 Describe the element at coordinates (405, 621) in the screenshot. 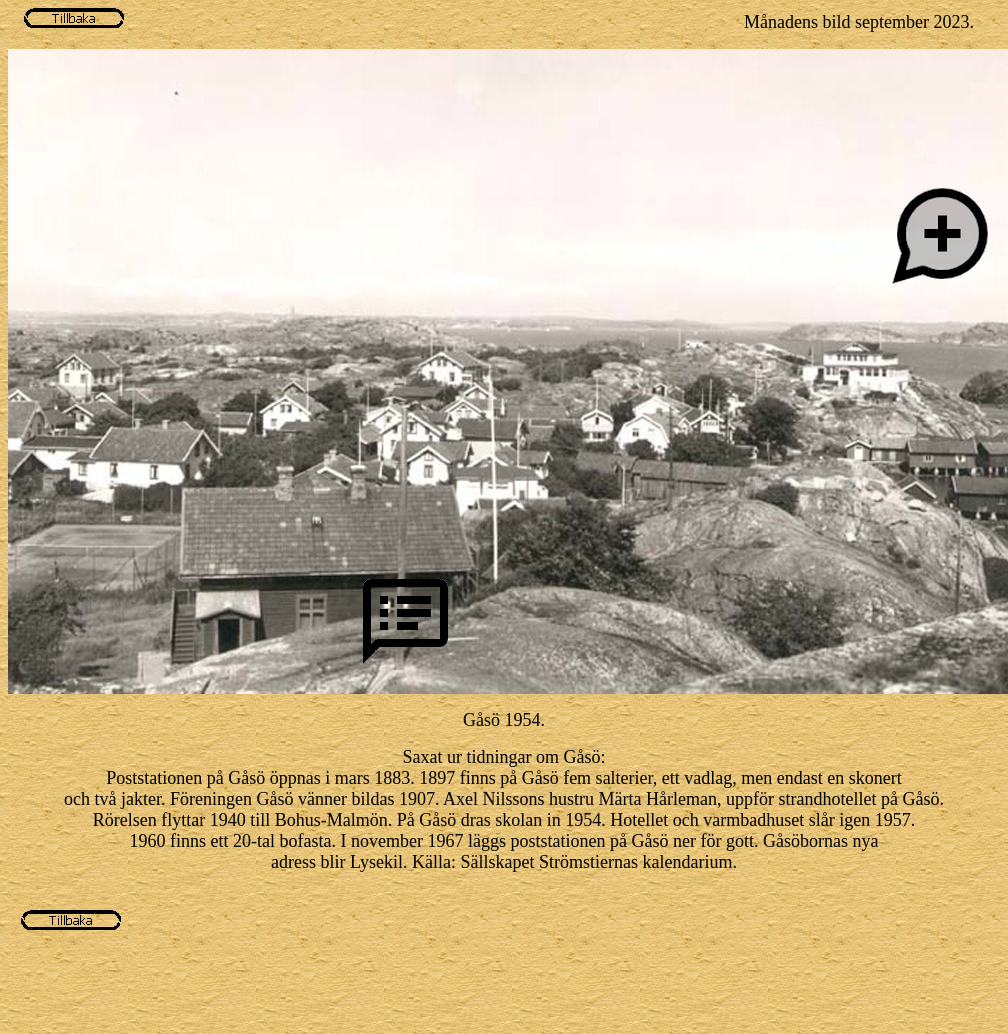

I see `view speaker notes or presentation talking points` at that location.